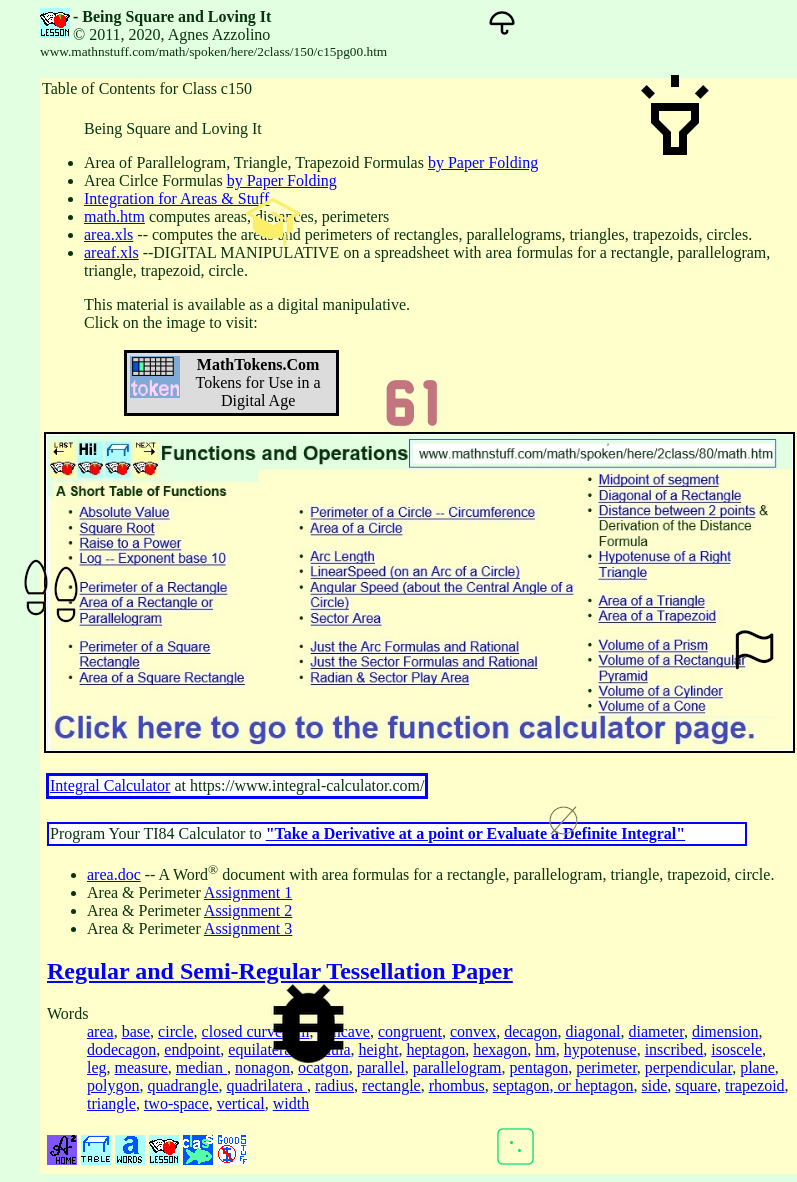 This screenshot has height=1182, width=797. I want to click on access education or learning features, so click(273, 220).